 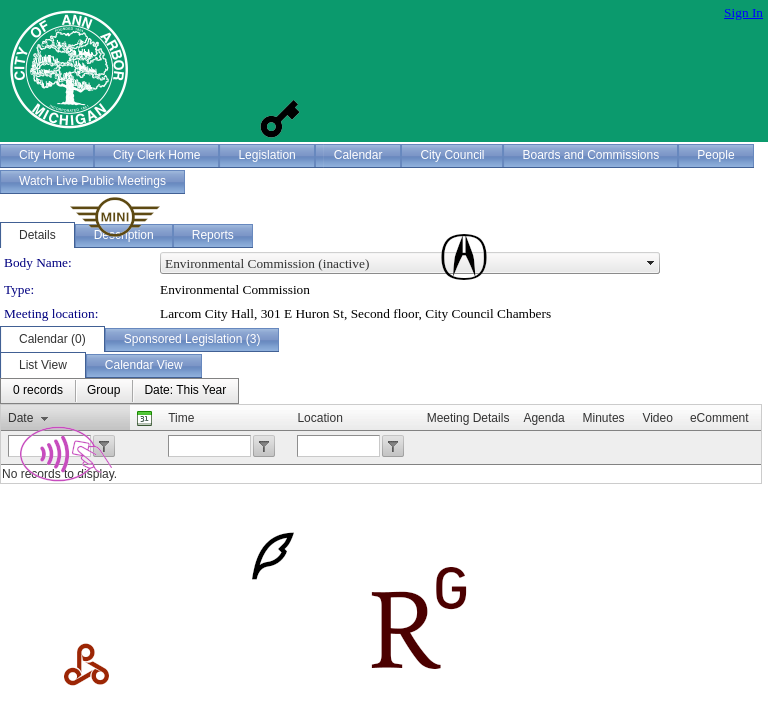 I want to click on compose or write a new document, so click(x=273, y=556).